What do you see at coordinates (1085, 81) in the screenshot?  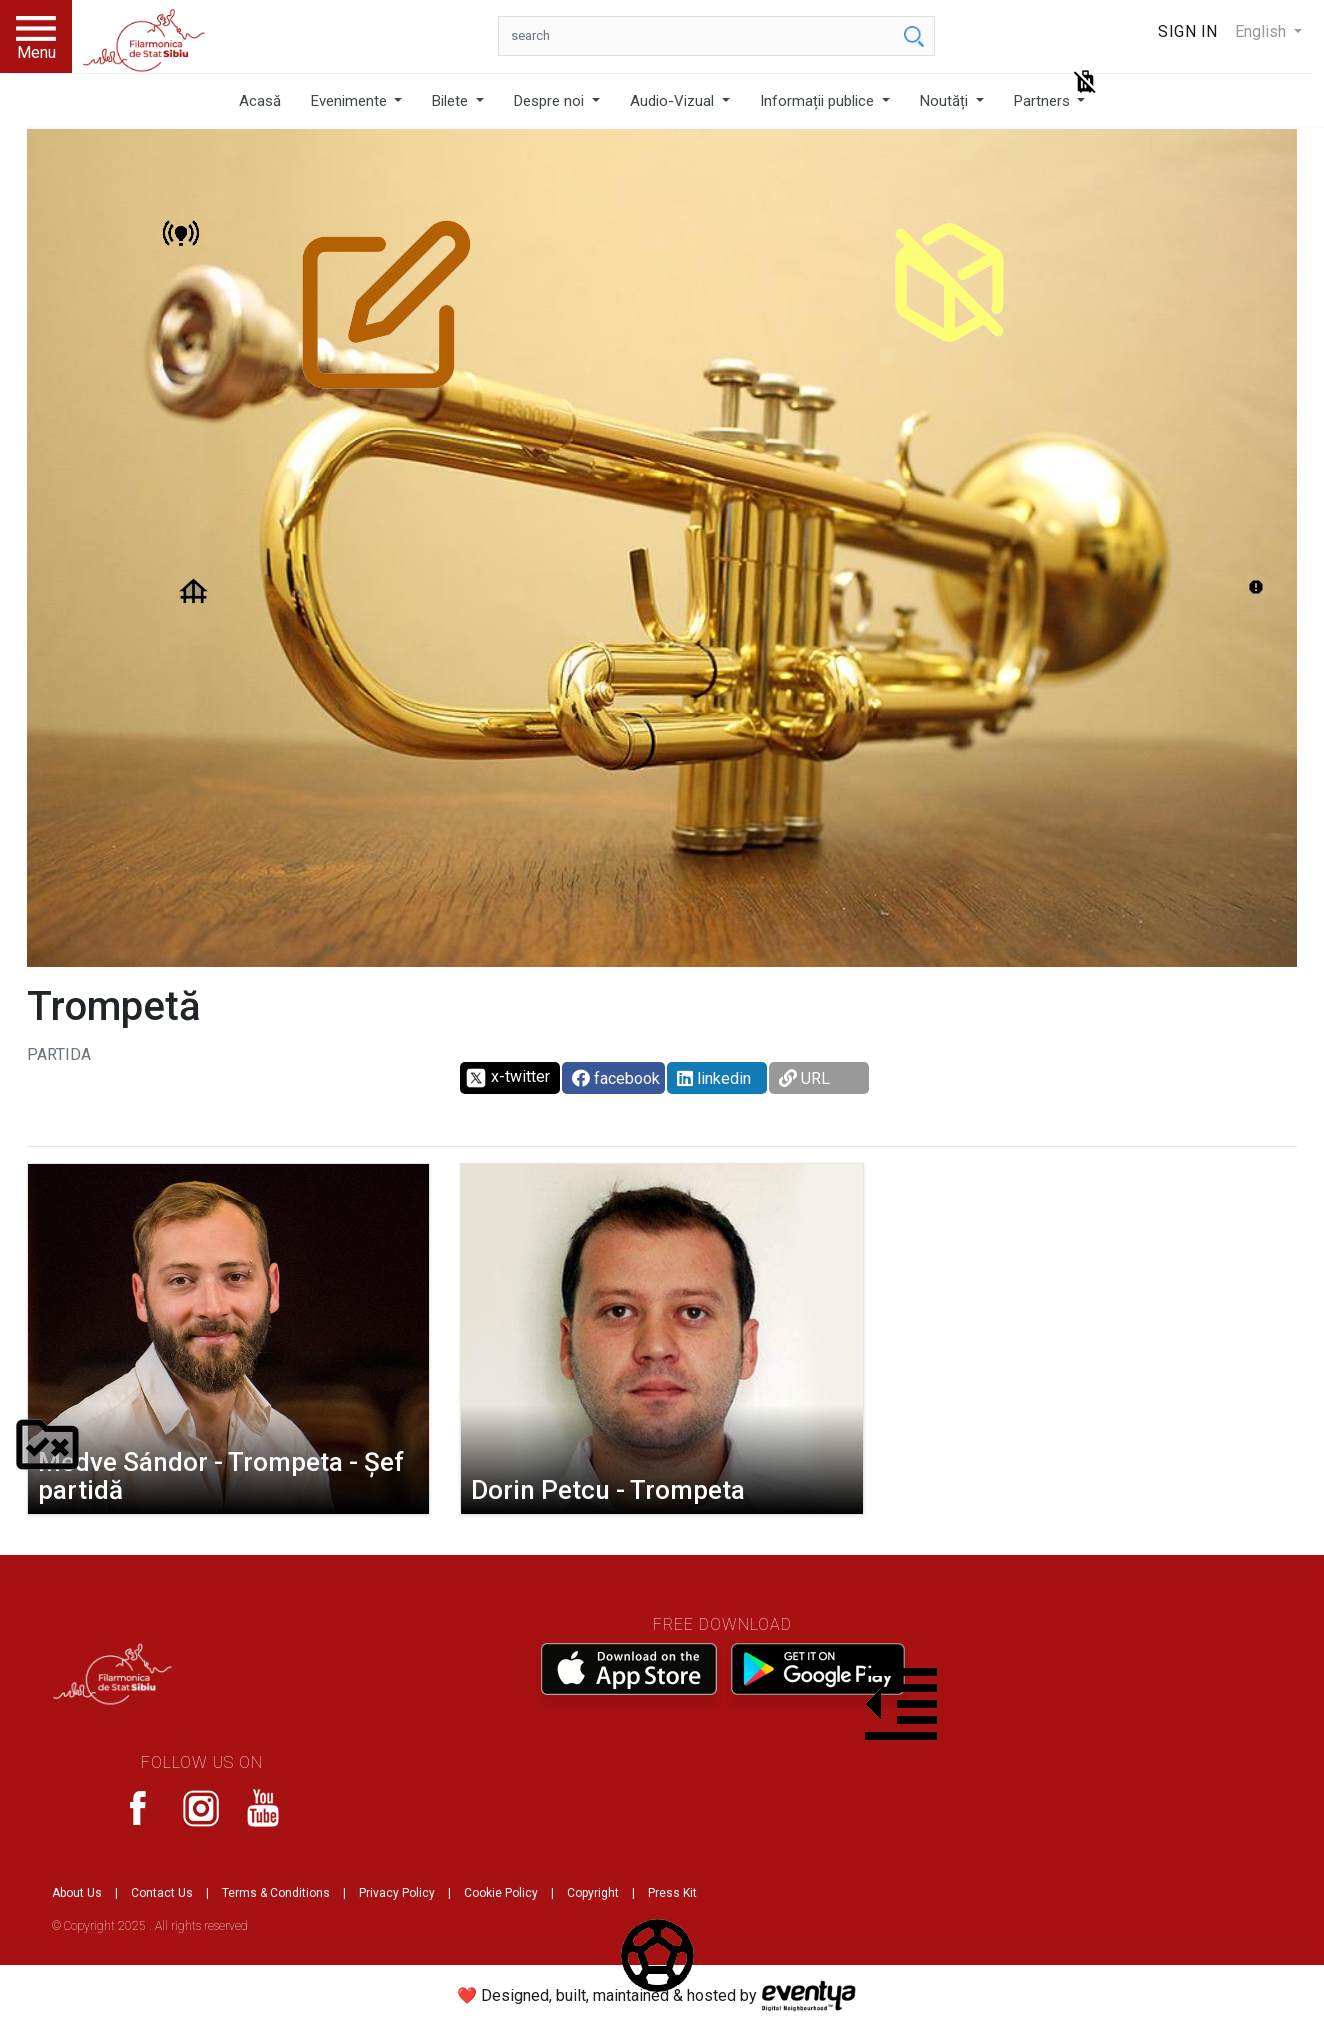 I see `no luggage allowed` at bounding box center [1085, 81].